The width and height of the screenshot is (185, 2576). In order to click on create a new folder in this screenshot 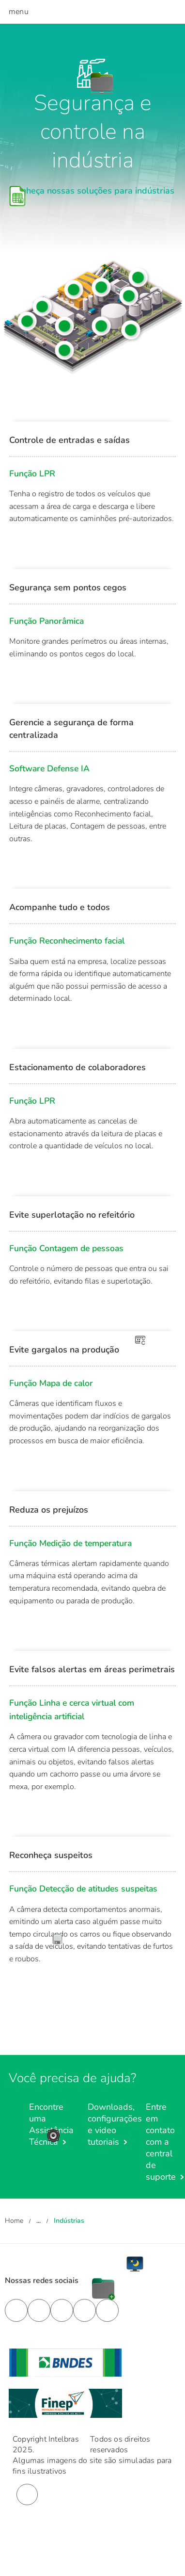, I will do `click(103, 2288)`.